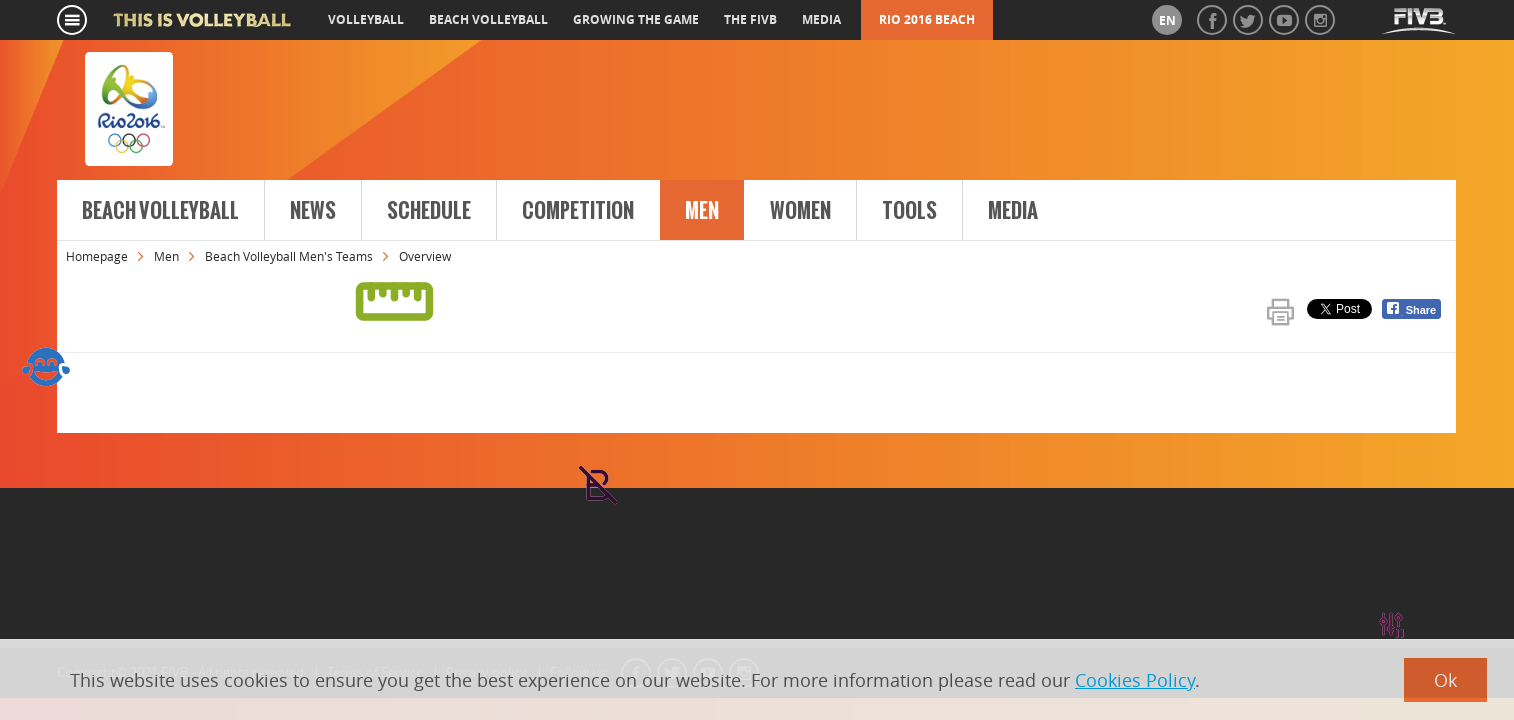 The height and width of the screenshot is (720, 1514). Describe the element at coordinates (46, 367) in the screenshot. I see `react with laughing emoji` at that location.